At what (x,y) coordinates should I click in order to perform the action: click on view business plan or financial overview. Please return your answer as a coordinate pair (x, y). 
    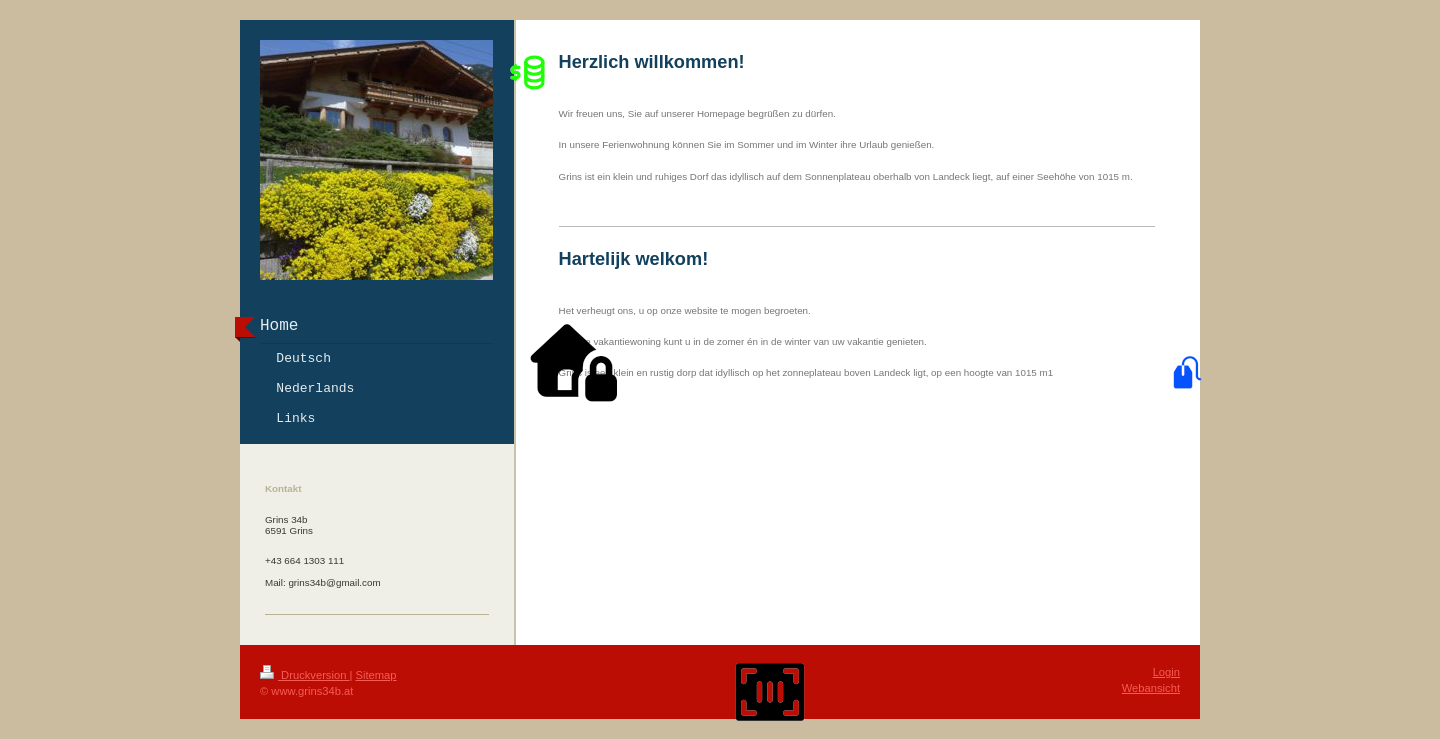
    Looking at the image, I should click on (527, 72).